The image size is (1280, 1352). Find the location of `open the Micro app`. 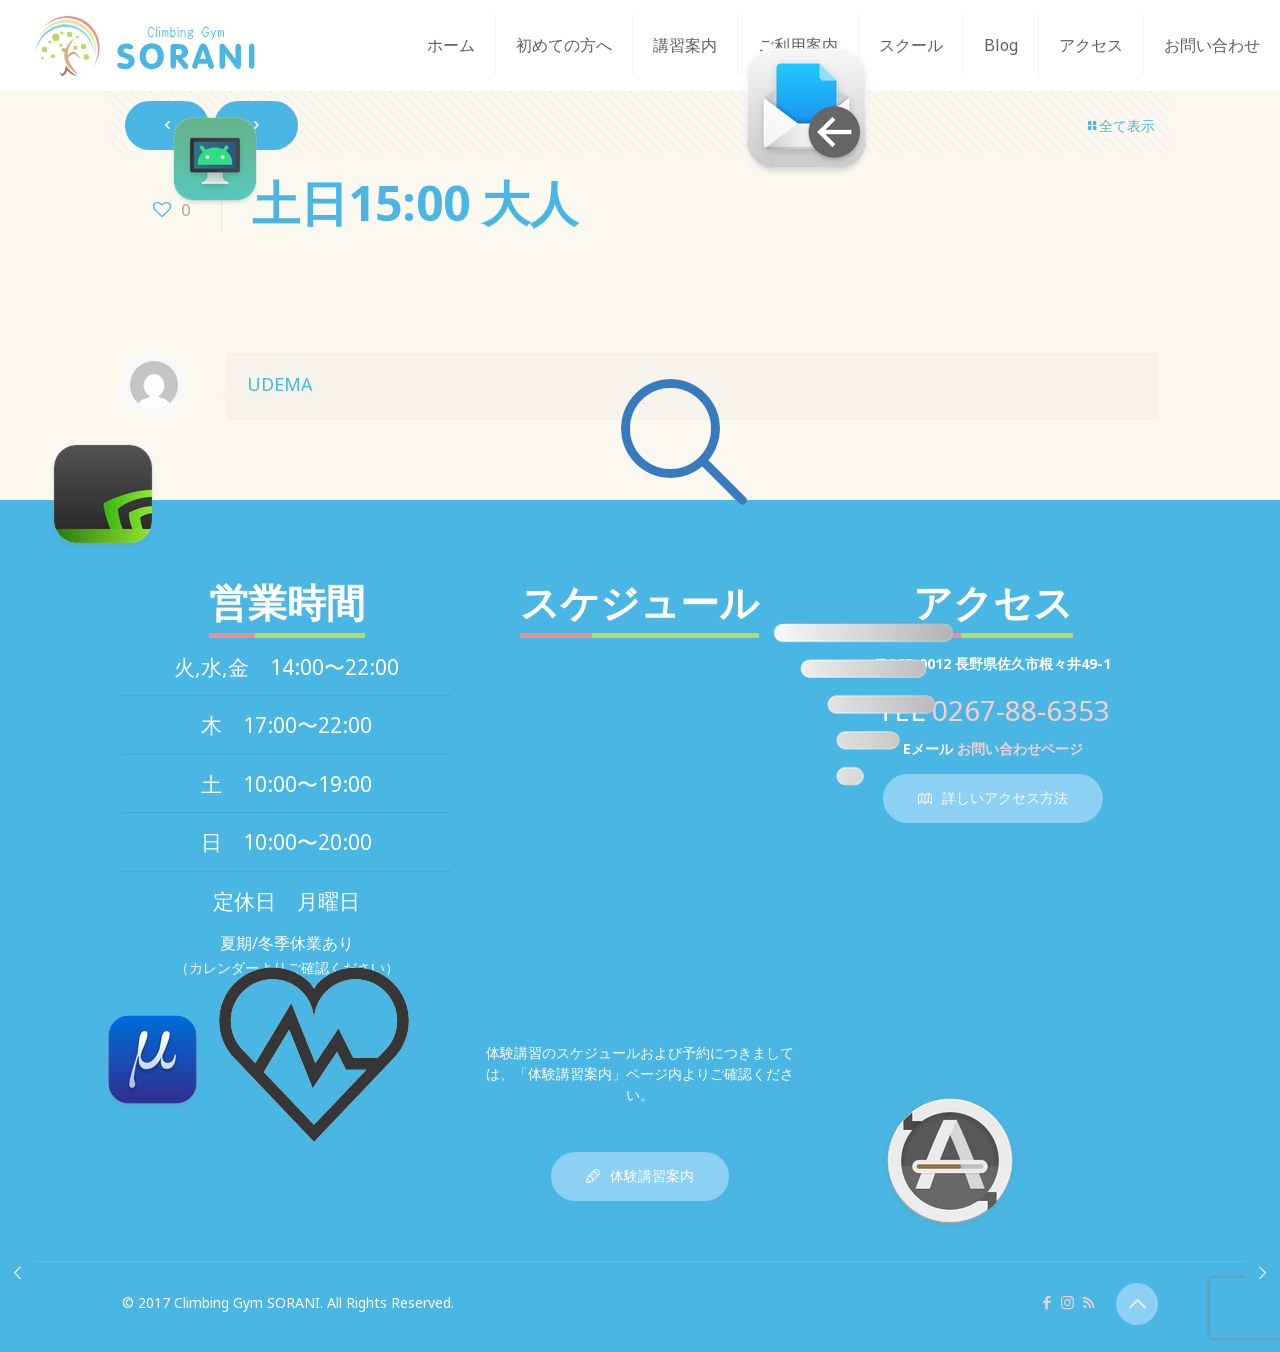

open the Micro app is located at coordinates (152, 1059).